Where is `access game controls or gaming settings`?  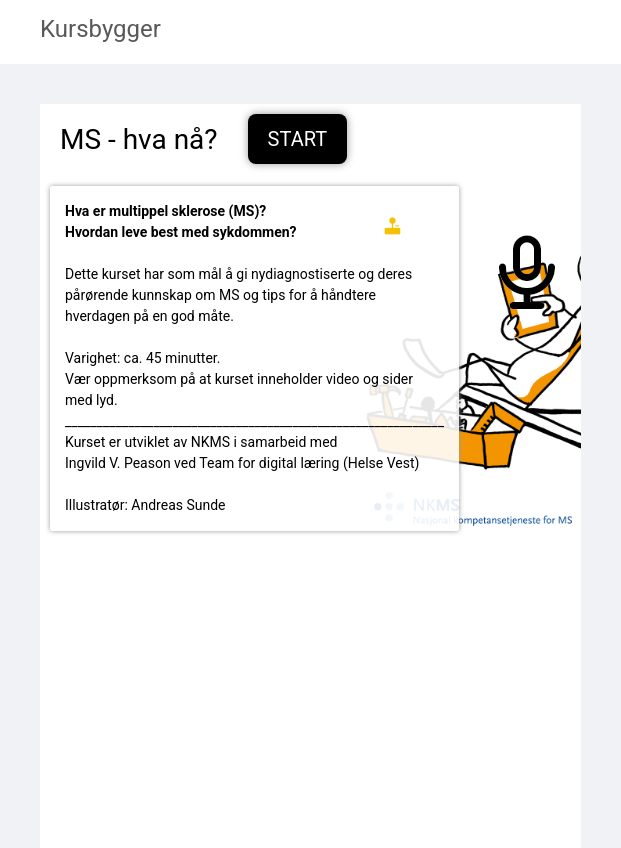 access game controls or gaming settings is located at coordinates (392, 226).